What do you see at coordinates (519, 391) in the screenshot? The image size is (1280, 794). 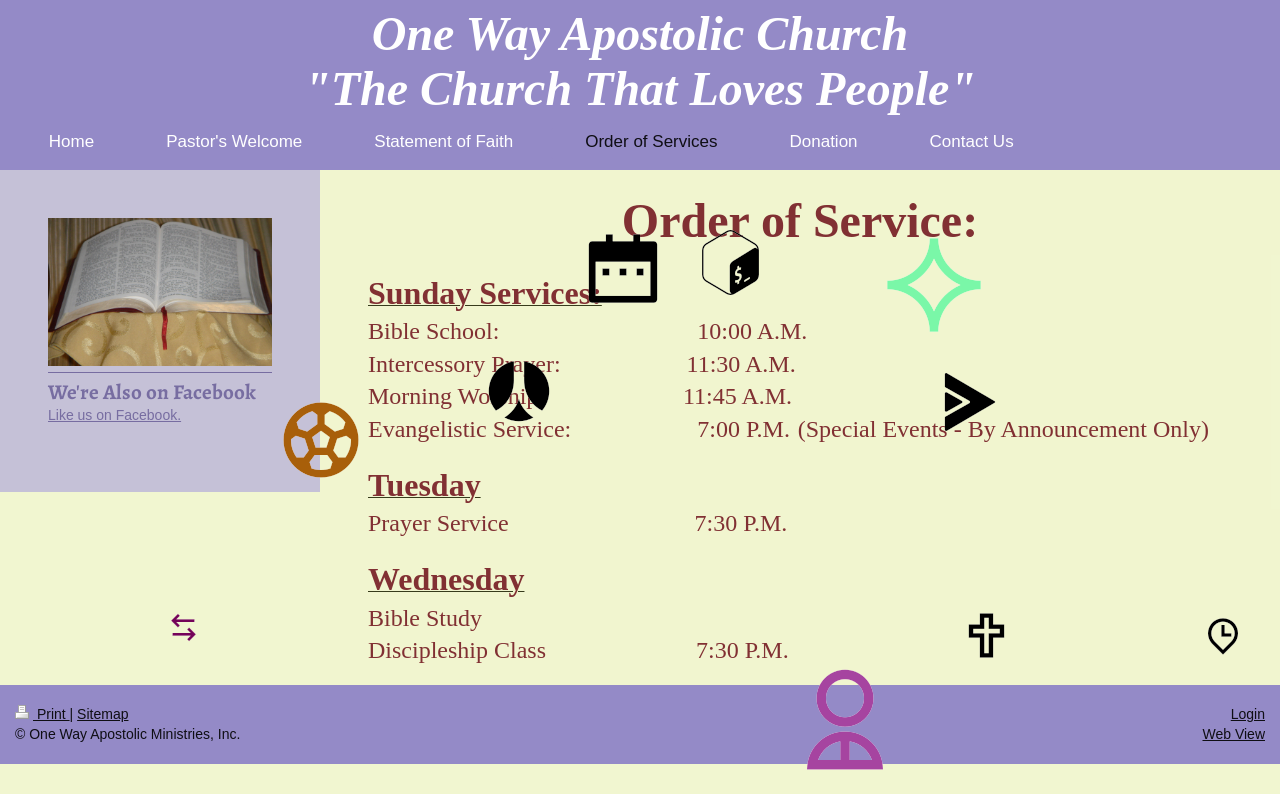 I see `renren social network logo` at bounding box center [519, 391].